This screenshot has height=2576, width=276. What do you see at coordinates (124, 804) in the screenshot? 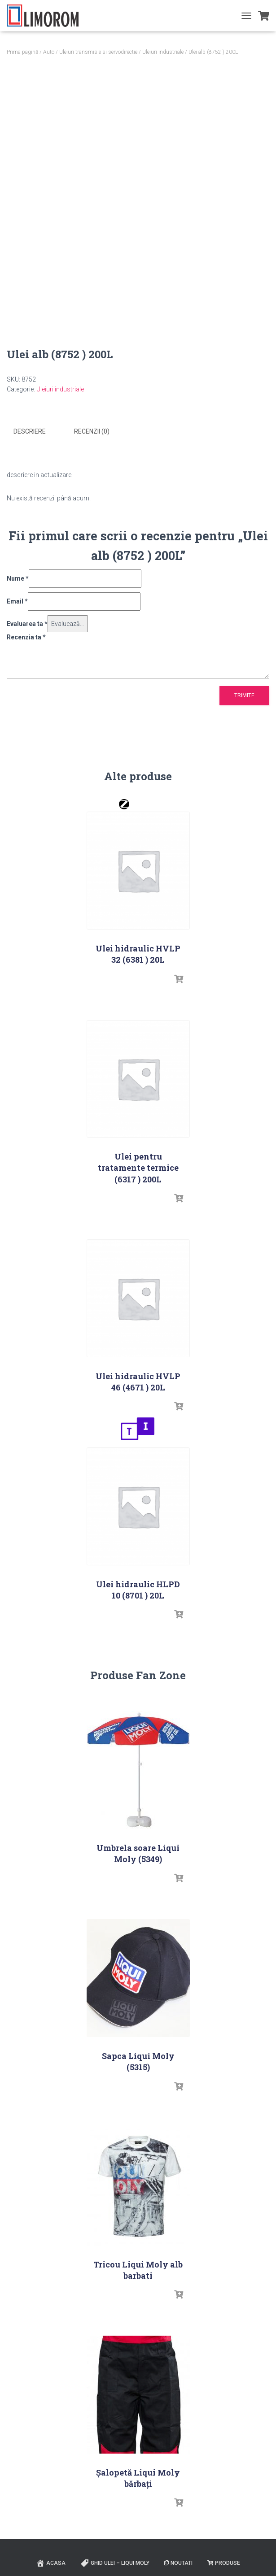
I see `zigbee smart home protocol logo` at bounding box center [124, 804].